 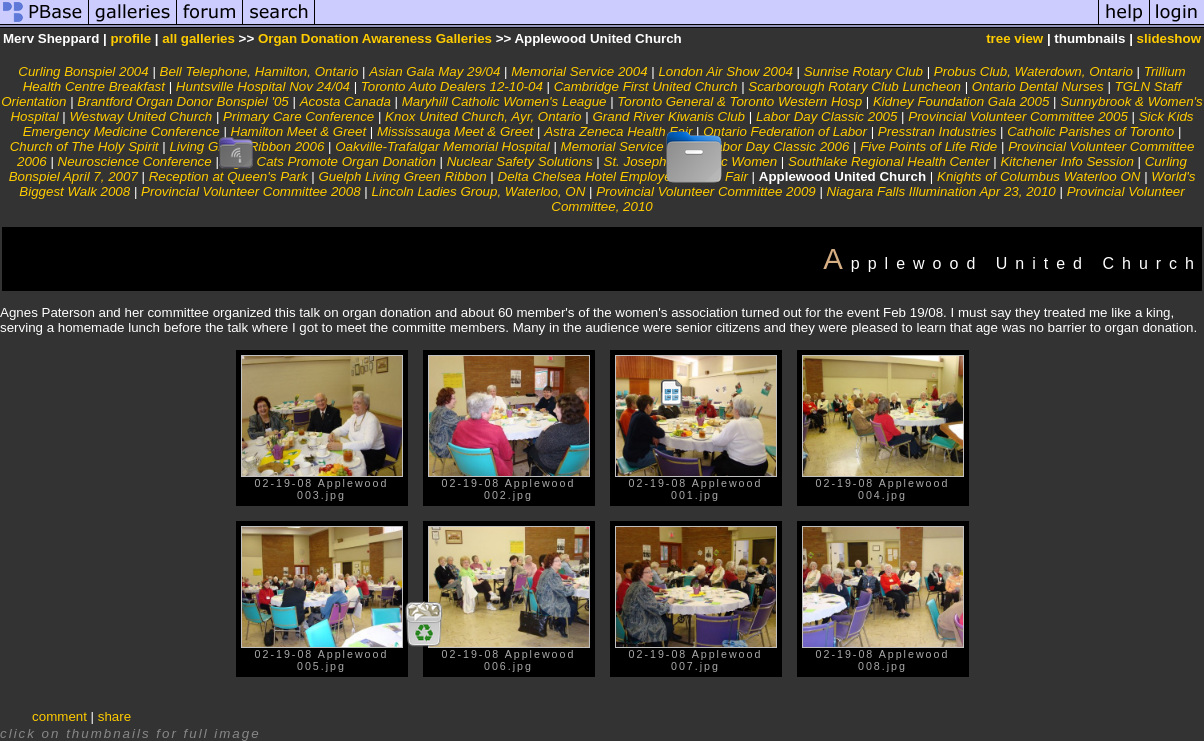 What do you see at coordinates (236, 152) in the screenshot?
I see `open insync cloud sync folder` at bounding box center [236, 152].